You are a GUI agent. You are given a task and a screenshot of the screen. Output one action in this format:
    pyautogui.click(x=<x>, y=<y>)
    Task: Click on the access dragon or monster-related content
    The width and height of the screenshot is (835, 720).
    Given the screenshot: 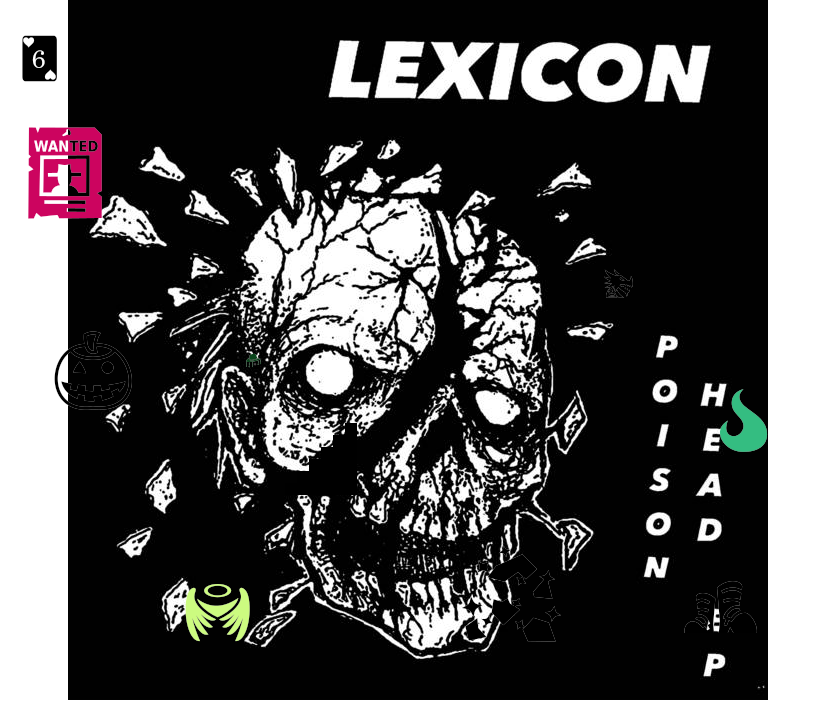 What is the action you would take?
    pyautogui.click(x=618, y=283)
    